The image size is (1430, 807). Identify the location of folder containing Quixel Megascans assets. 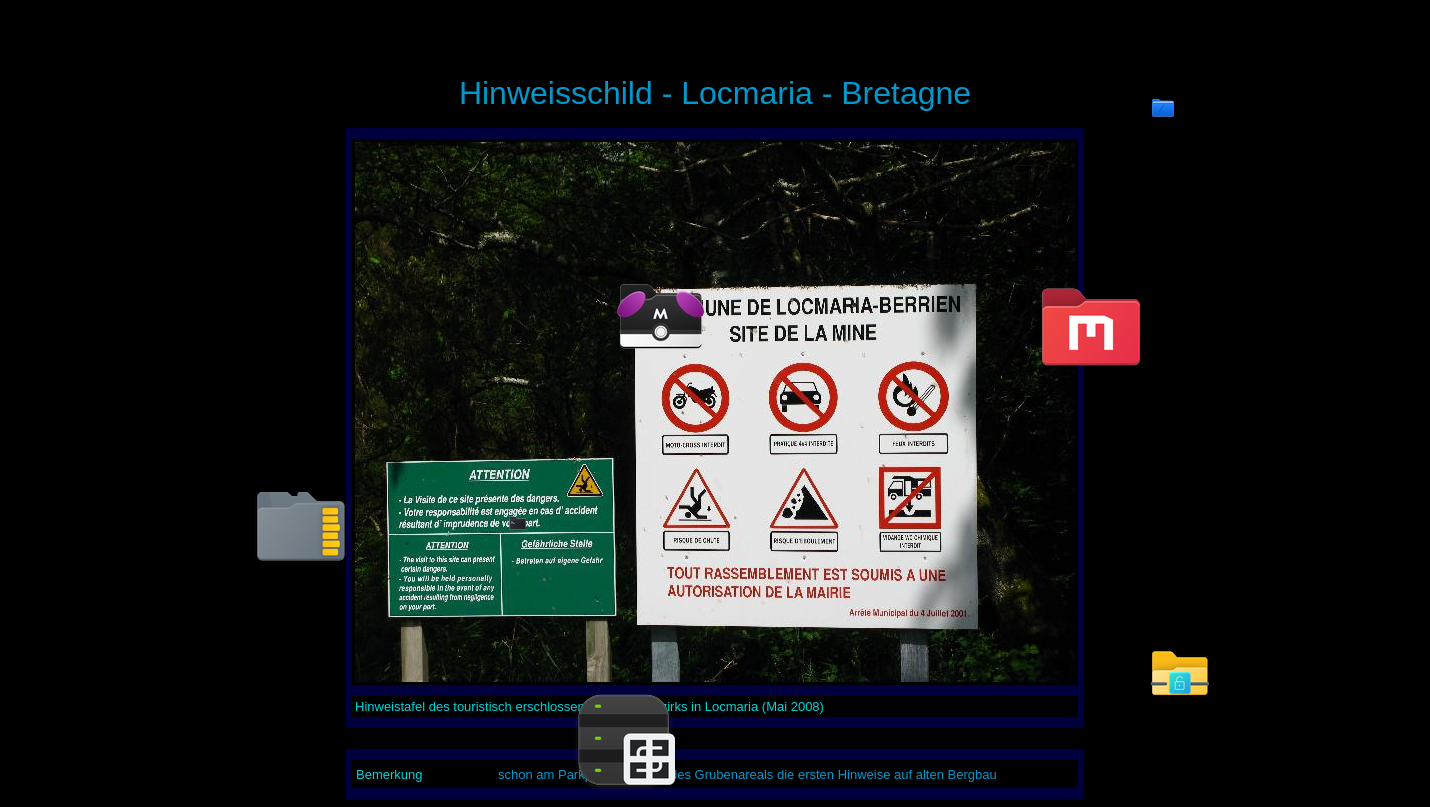
(1090, 329).